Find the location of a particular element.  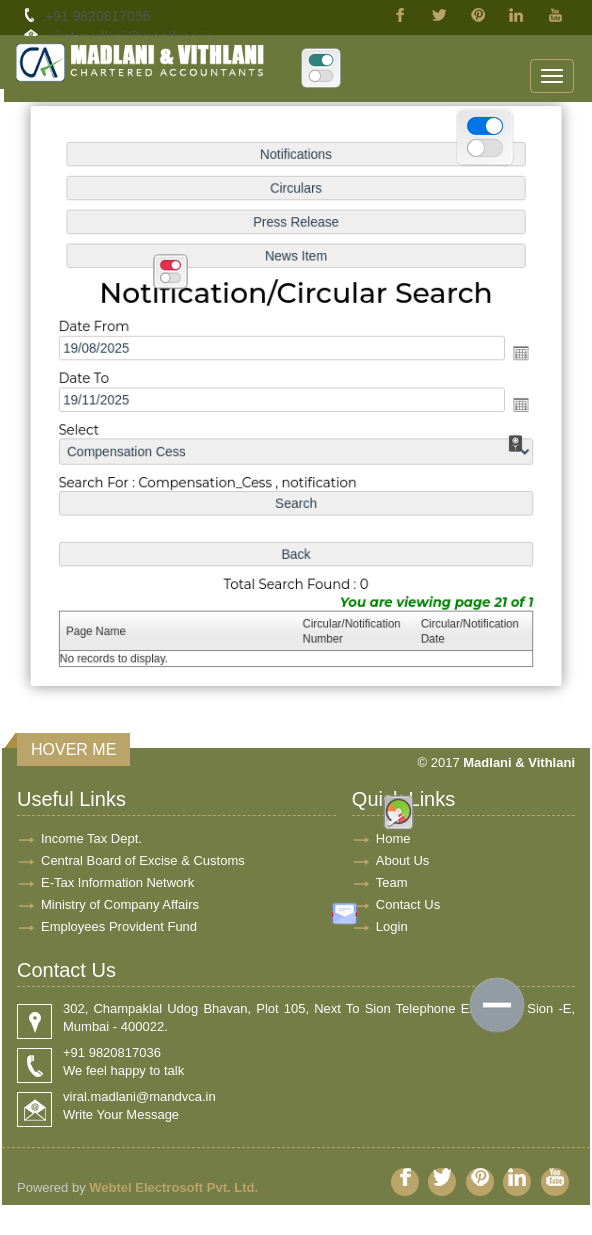

open gnome tweaks to customize system settings is located at coordinates (321, 68).